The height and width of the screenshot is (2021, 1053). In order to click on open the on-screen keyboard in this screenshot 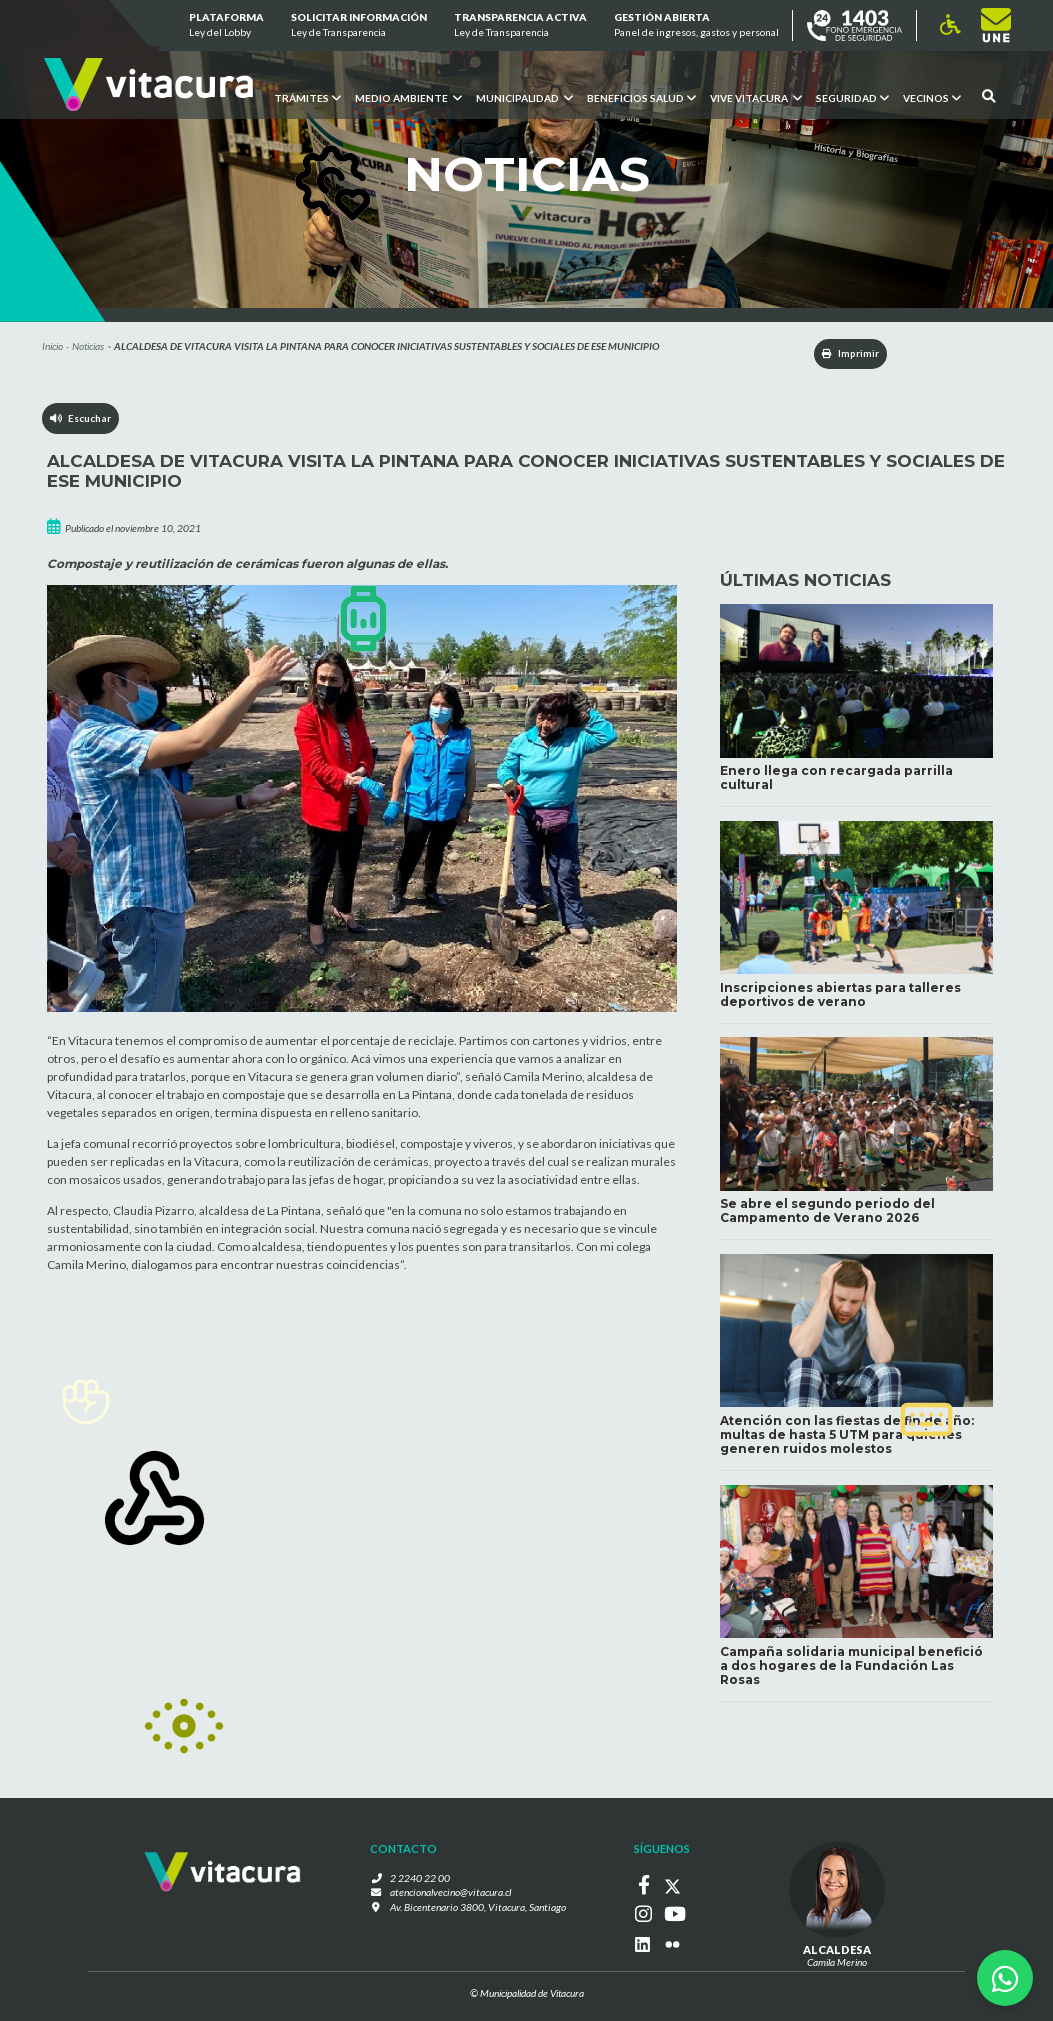, I will do `click(926, 1419)`.